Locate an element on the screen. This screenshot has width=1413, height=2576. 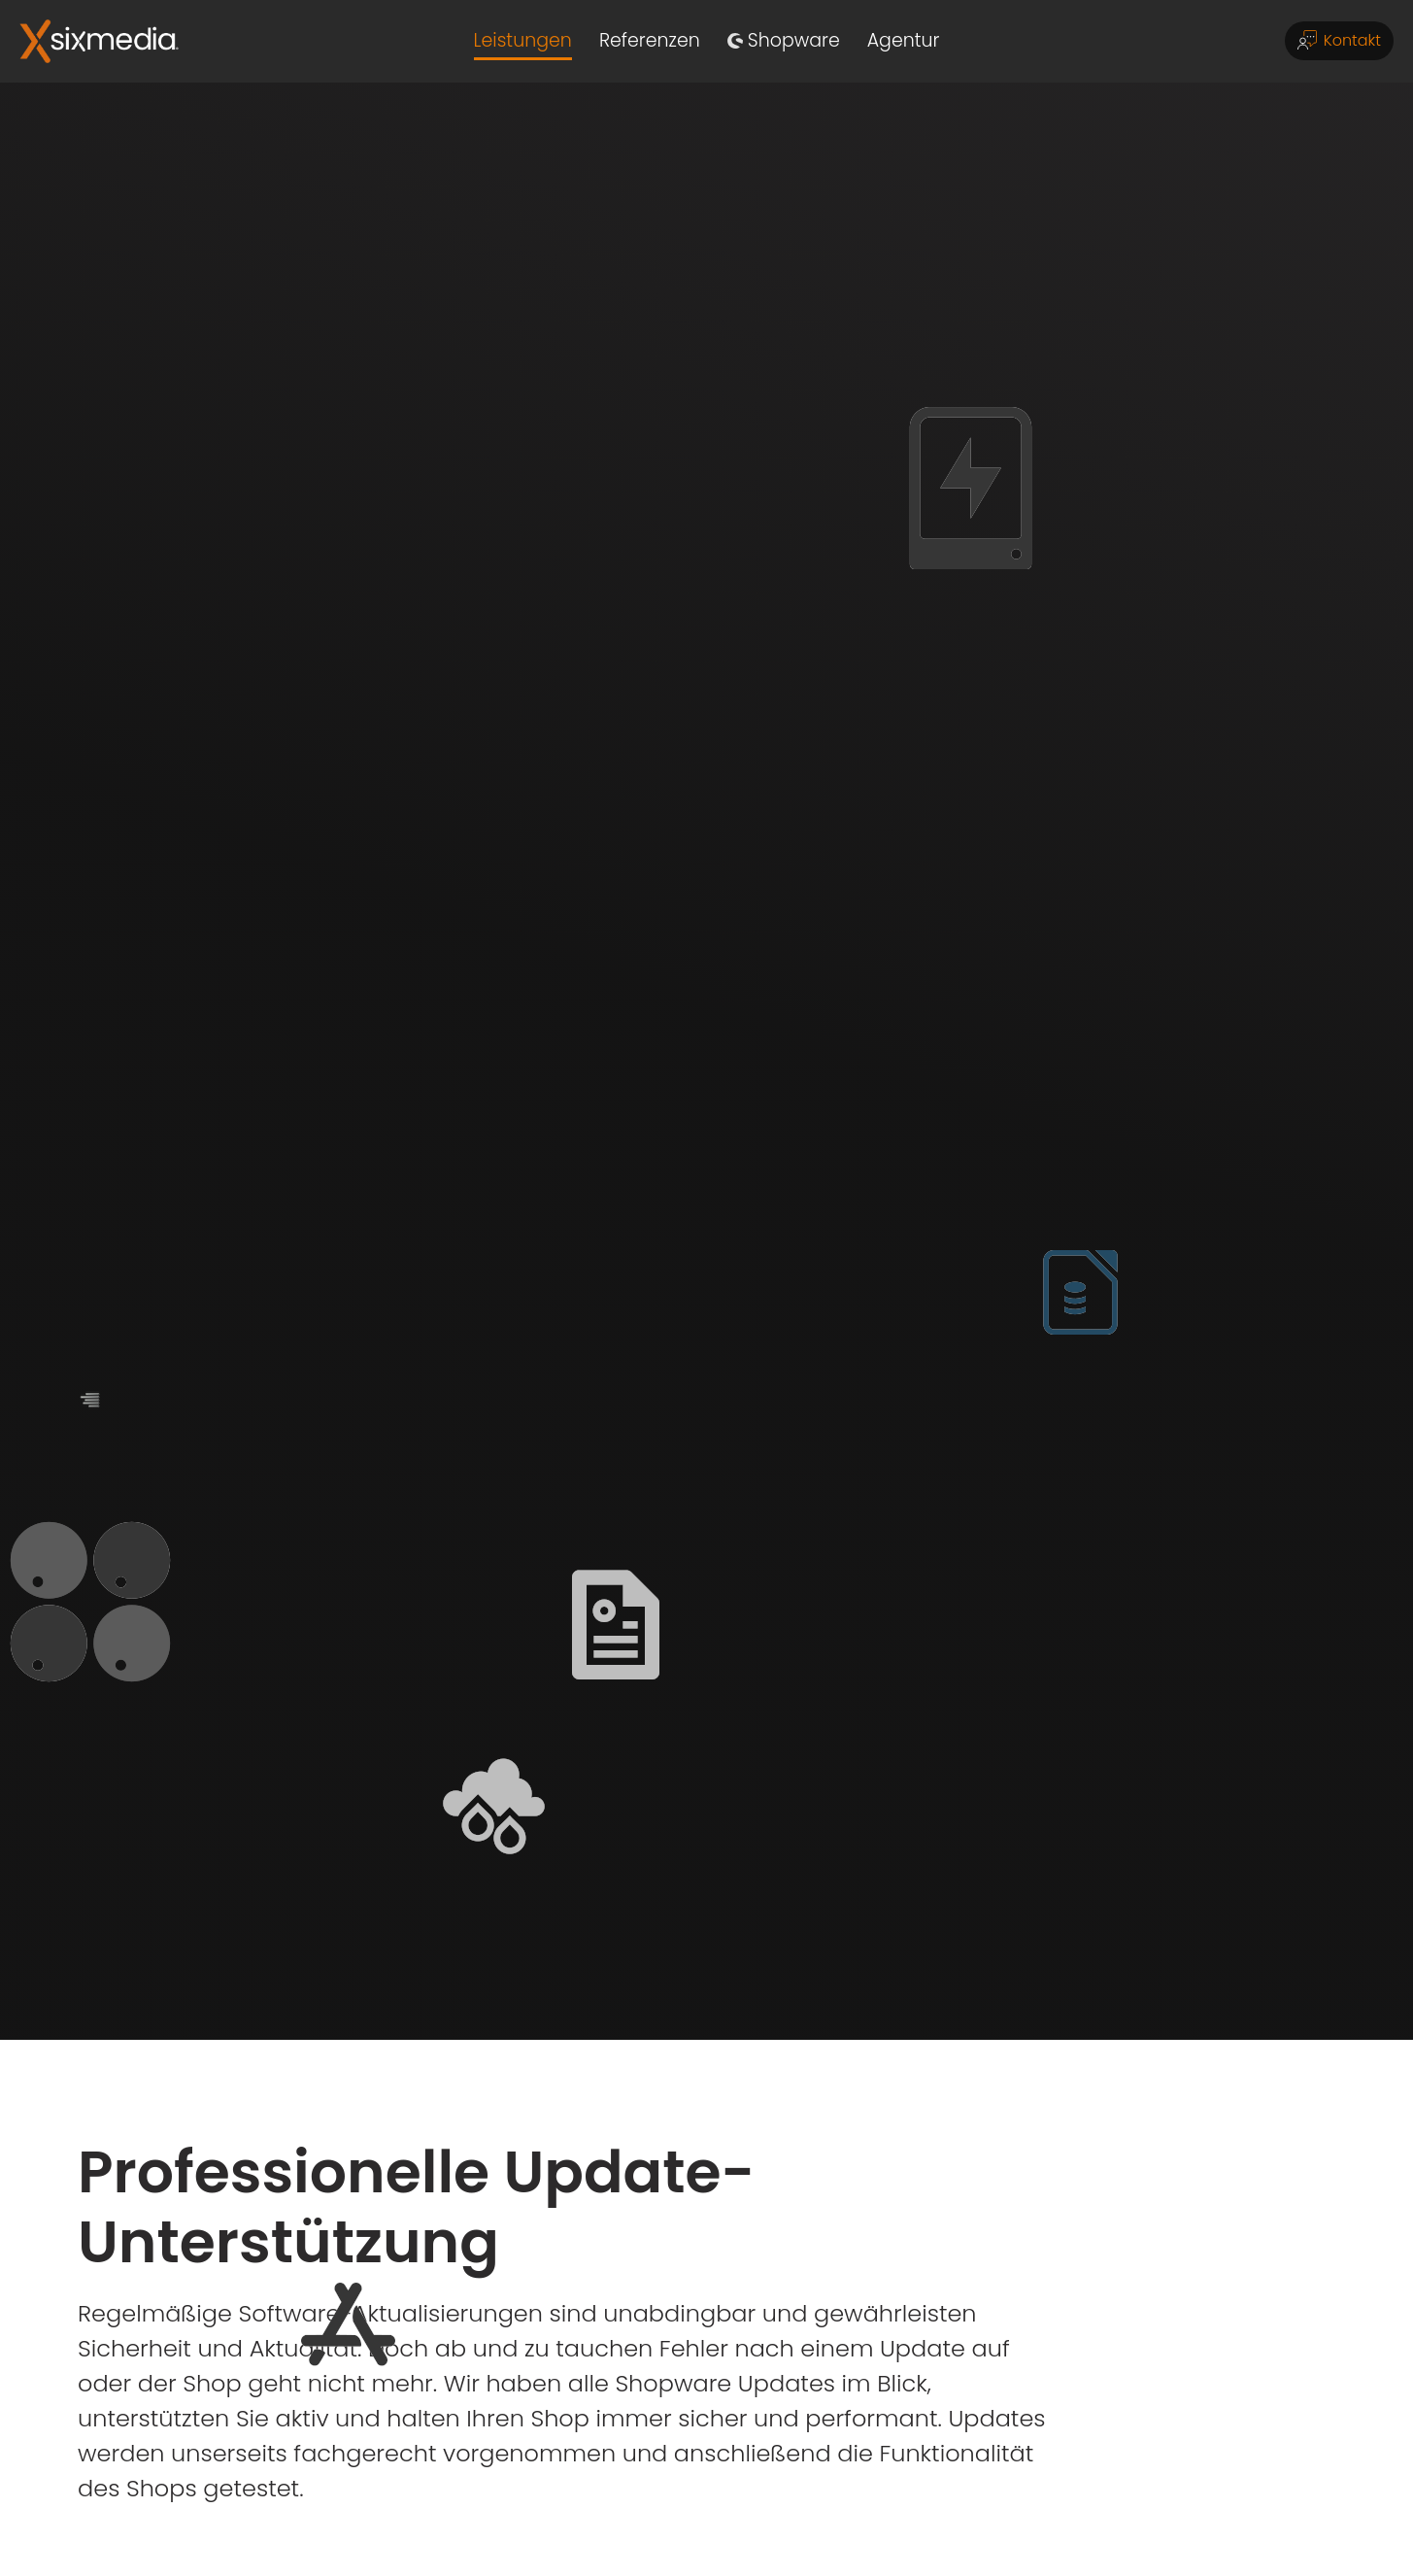
launch swell foop puzzle game is located at coordinates (90, 1602).